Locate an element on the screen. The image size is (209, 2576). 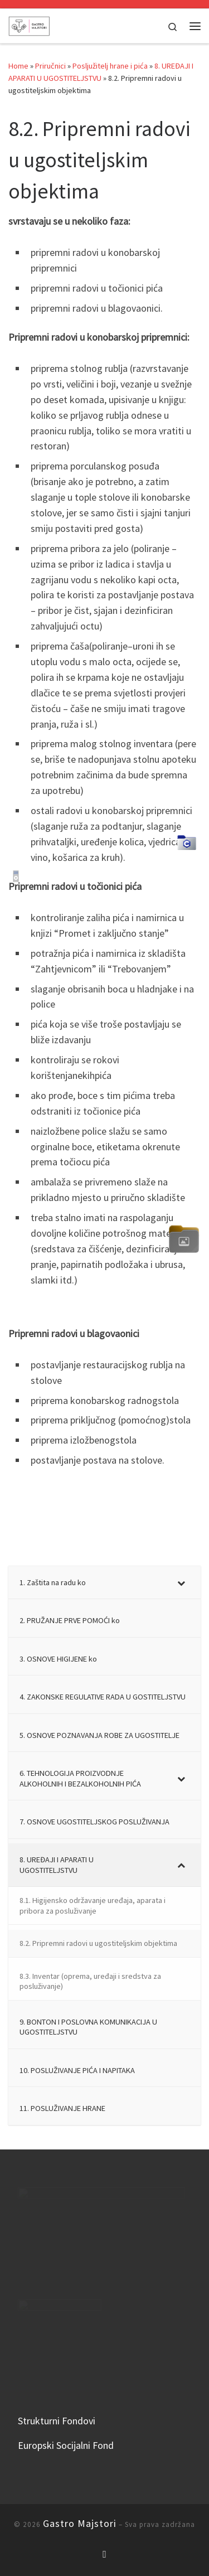
iPod nano device connected is located at coordinates (16, 876).